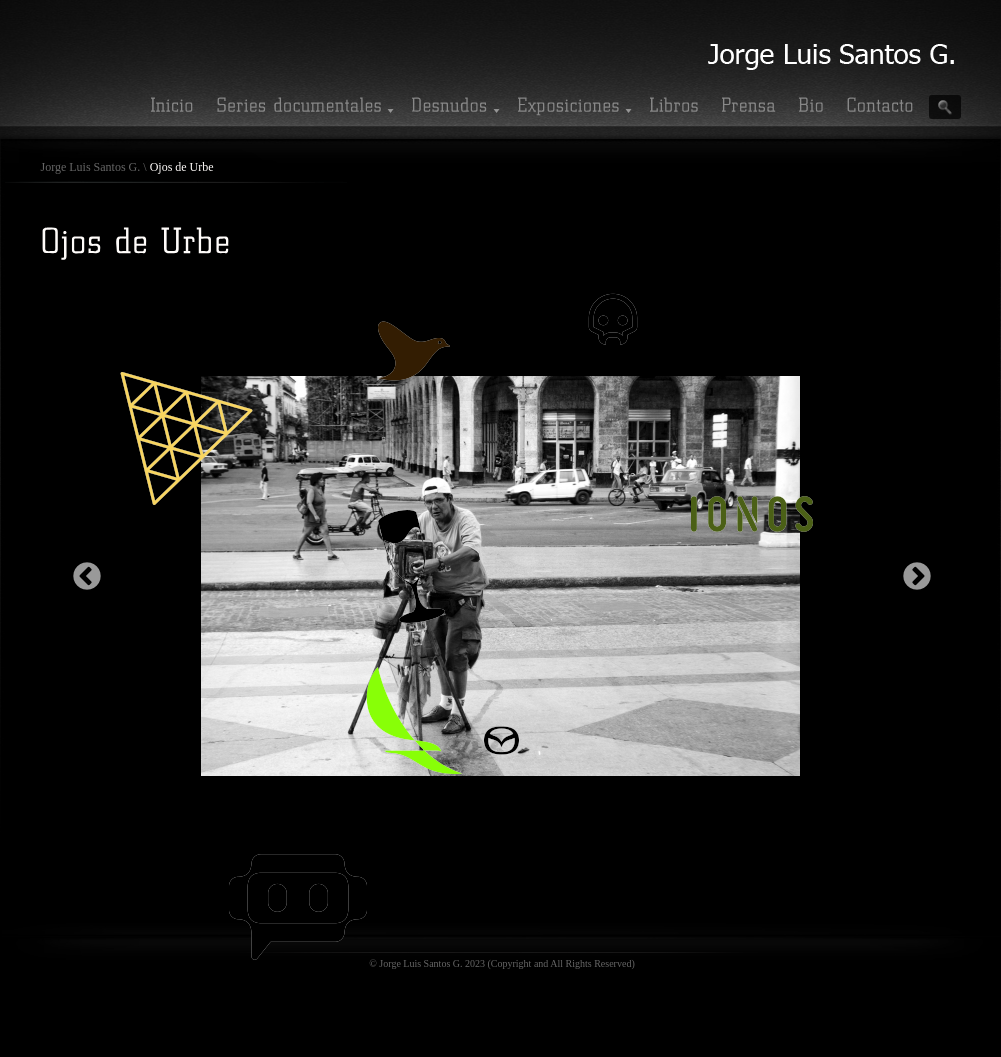  What do you see at coordinates (752, 514) in the screenshot?
I see `ionos web hosting and cloud services logo` at bounding box center [752, 514].